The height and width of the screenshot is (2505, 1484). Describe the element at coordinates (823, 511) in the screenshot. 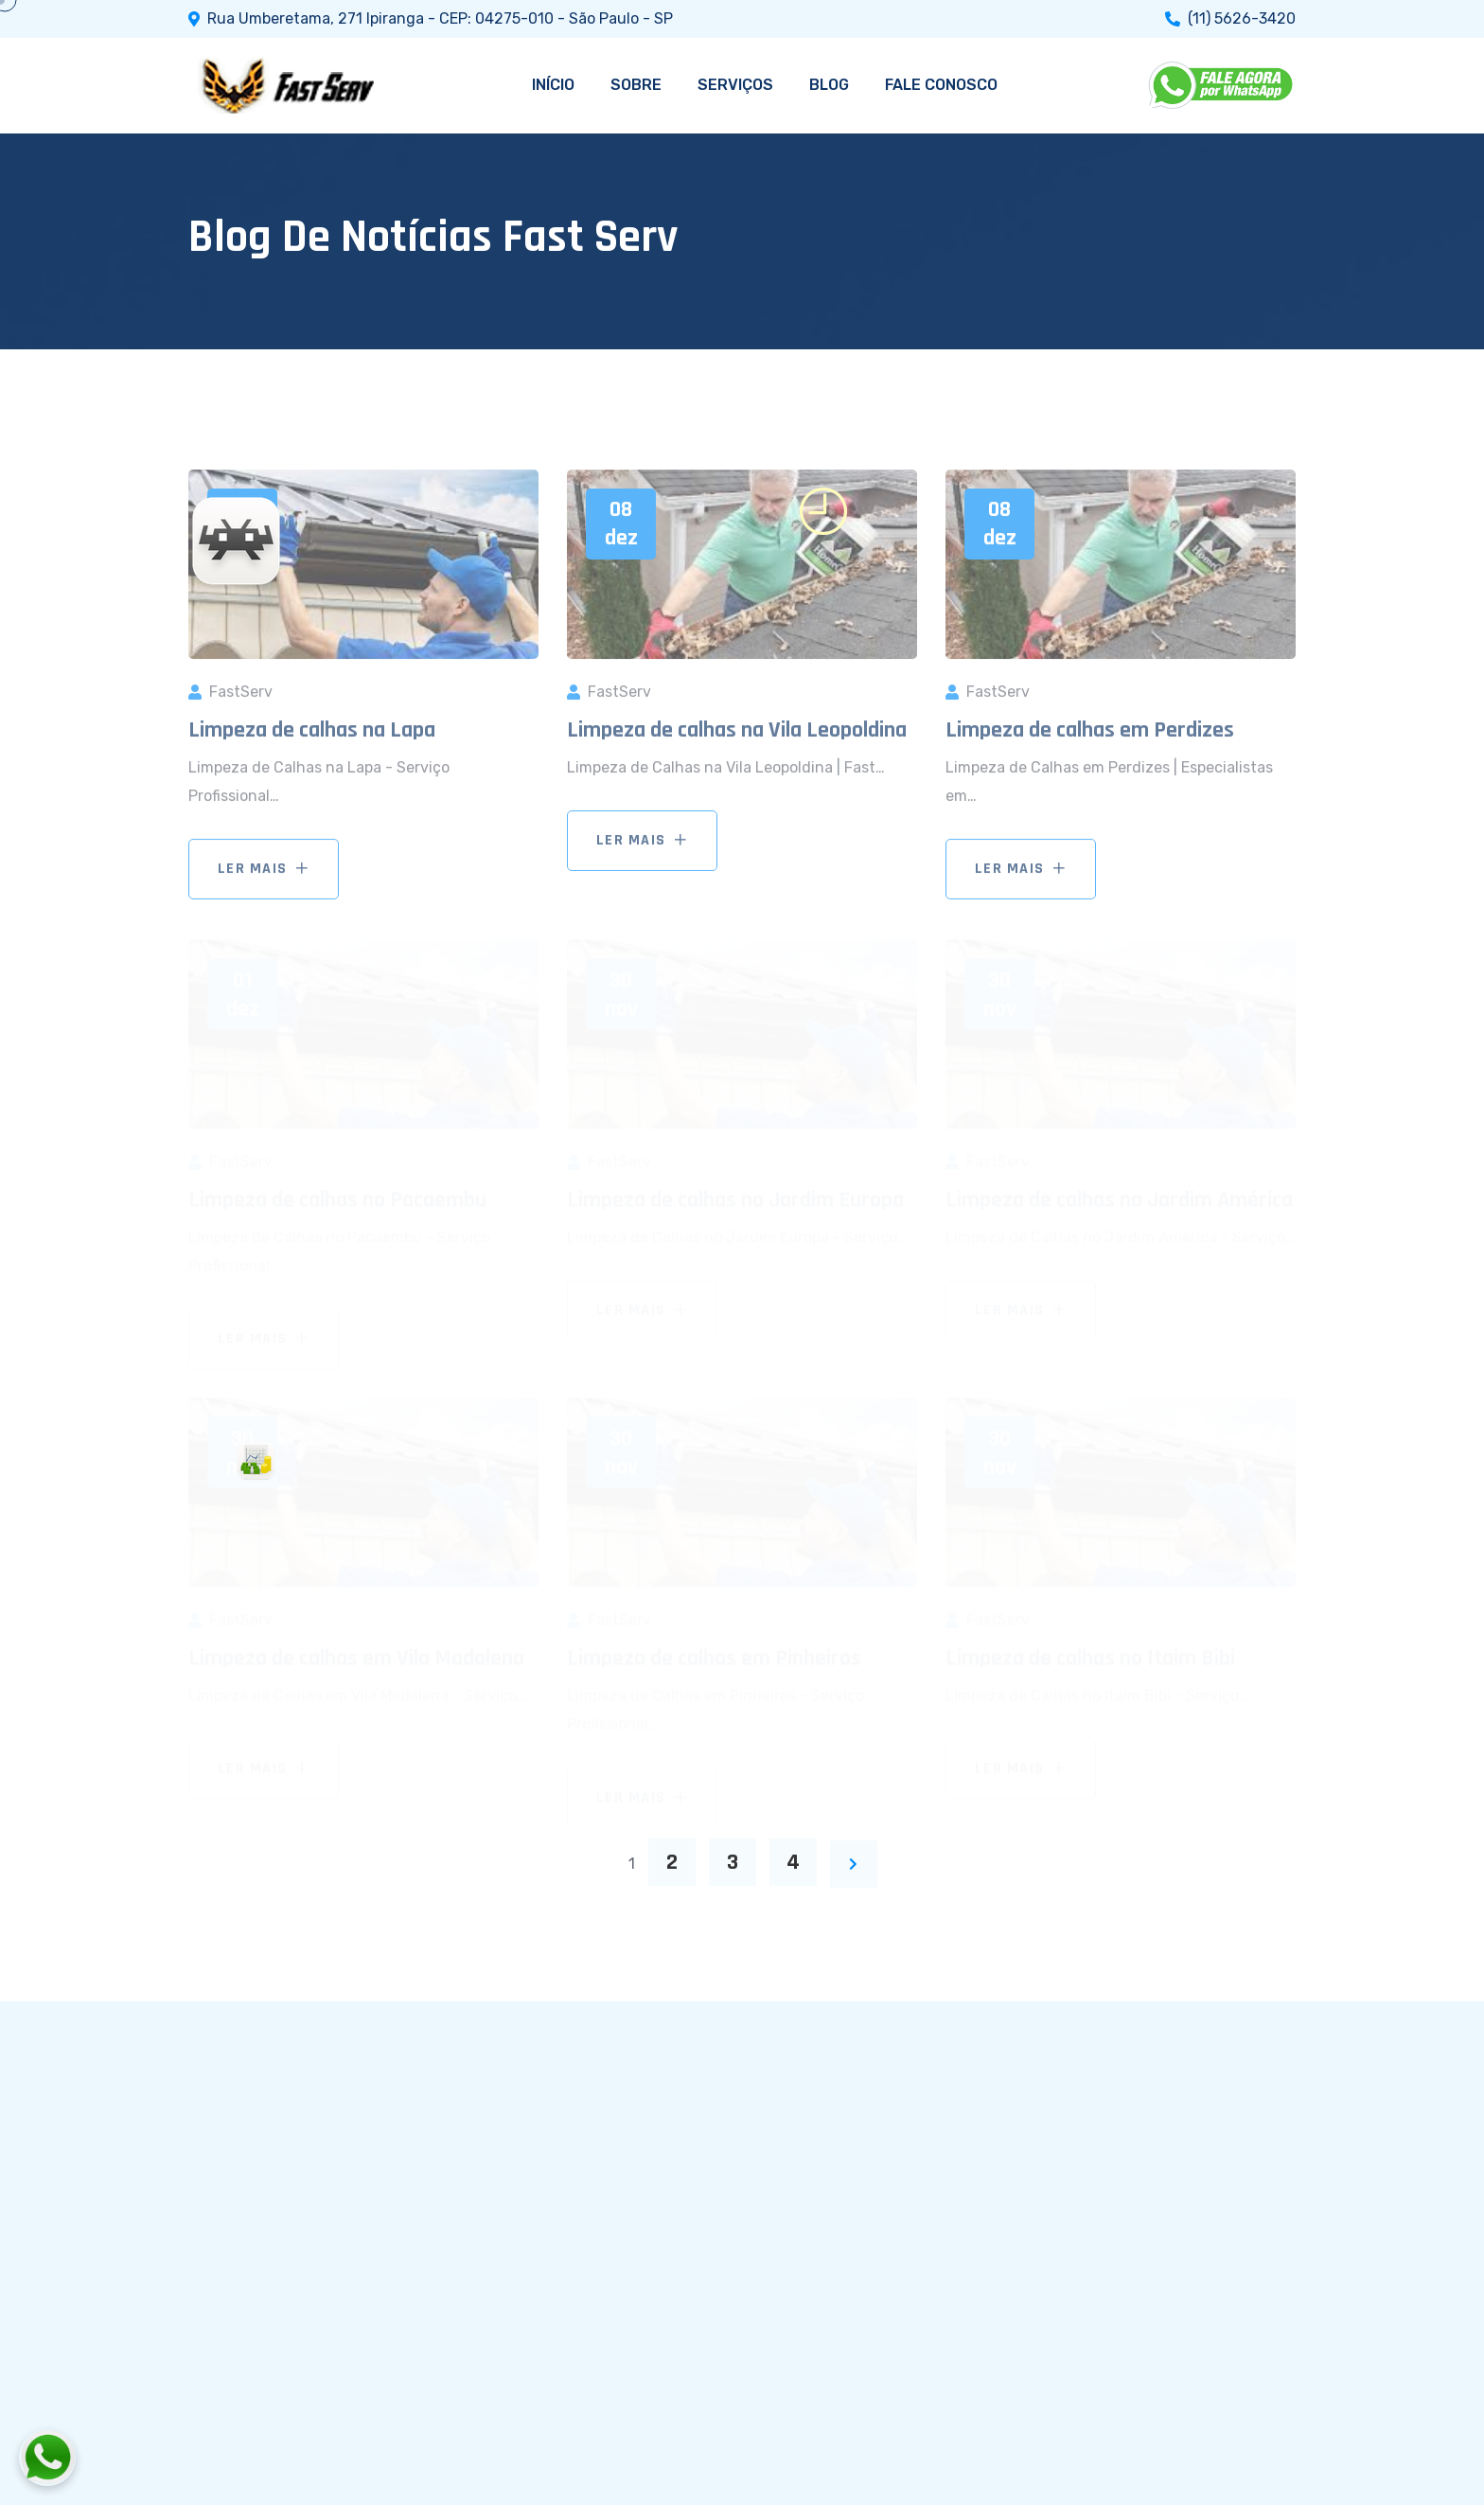

I see `access date and time settings` at that location.